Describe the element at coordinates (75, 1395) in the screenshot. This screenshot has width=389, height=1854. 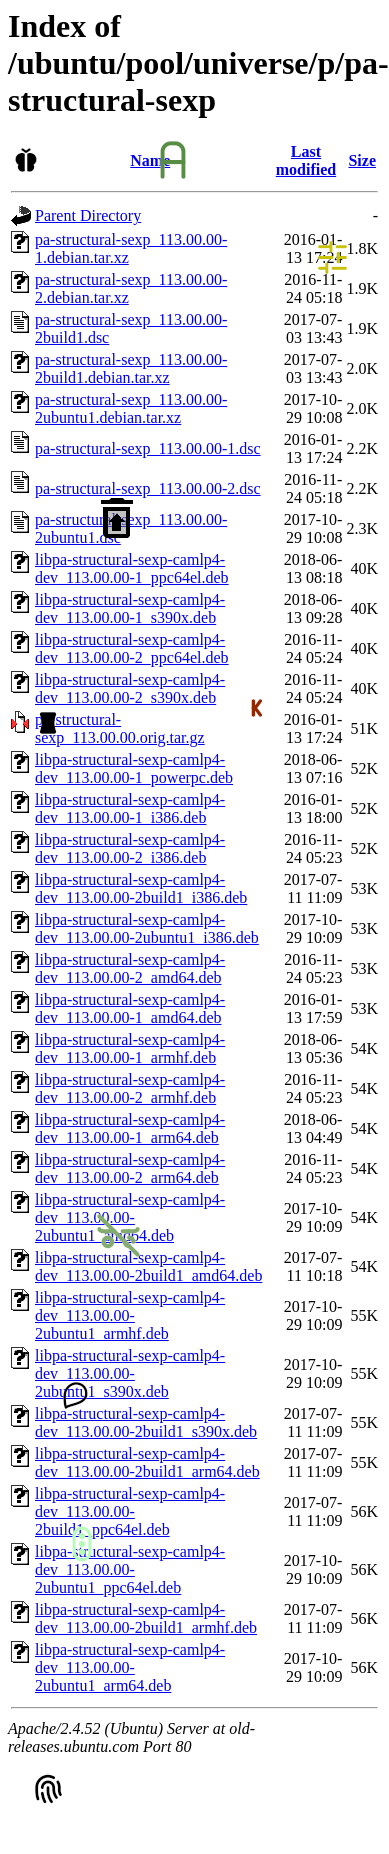
I see `open the Storytel audiobook app` at that location.